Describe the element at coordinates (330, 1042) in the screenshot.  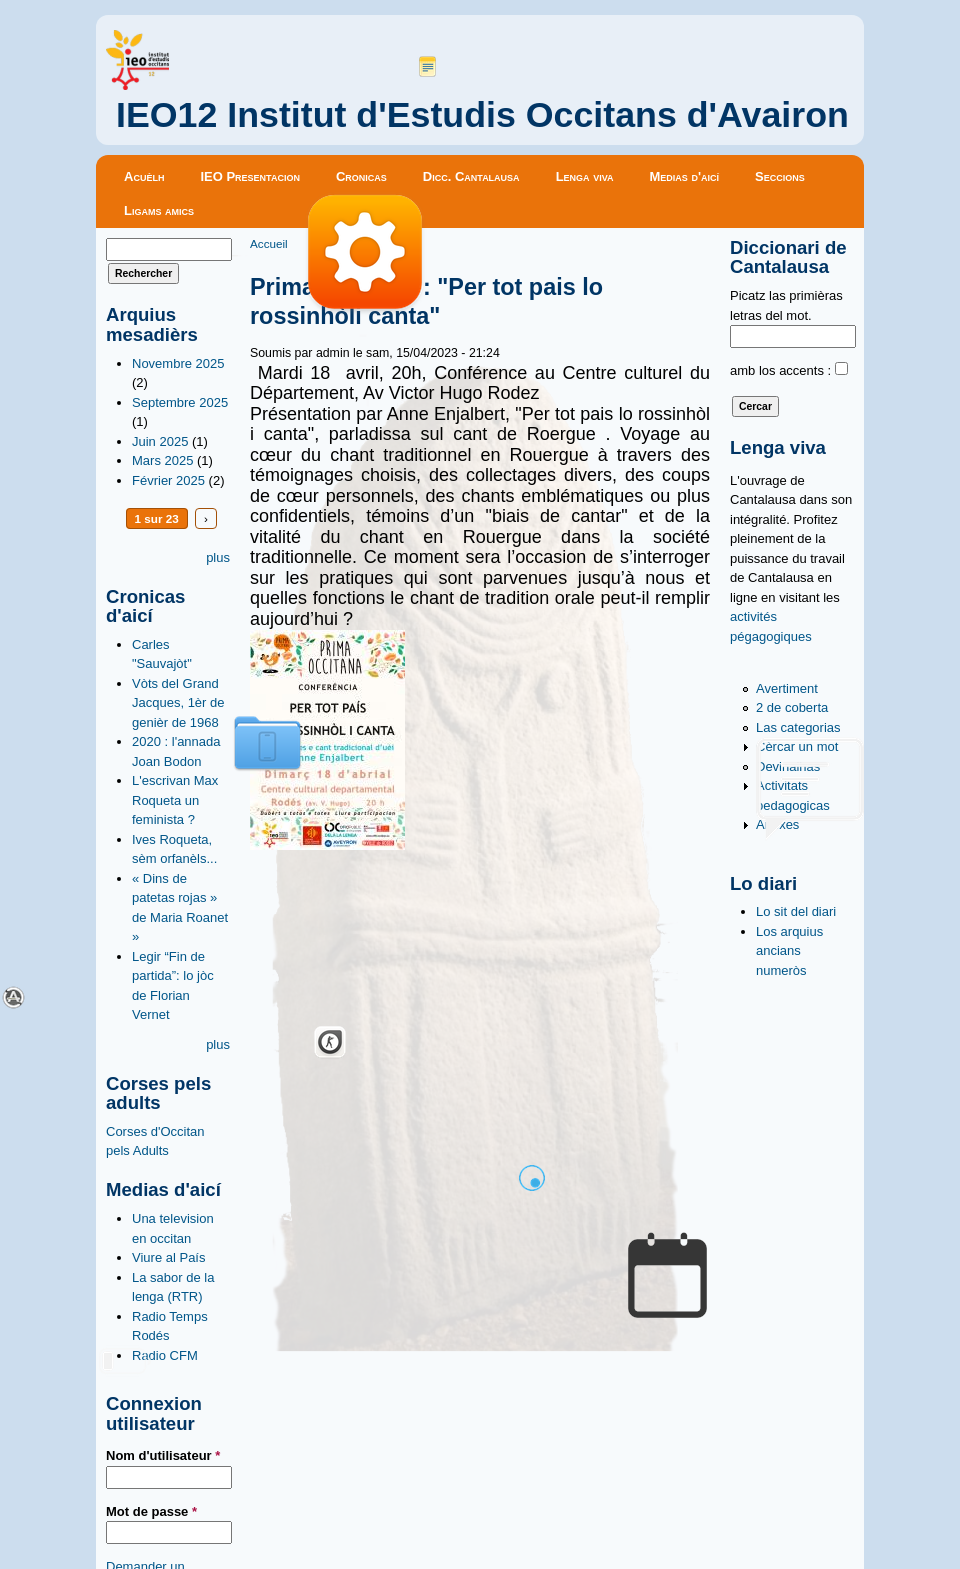
I see `launch counter-strike: global offensive` at that location.